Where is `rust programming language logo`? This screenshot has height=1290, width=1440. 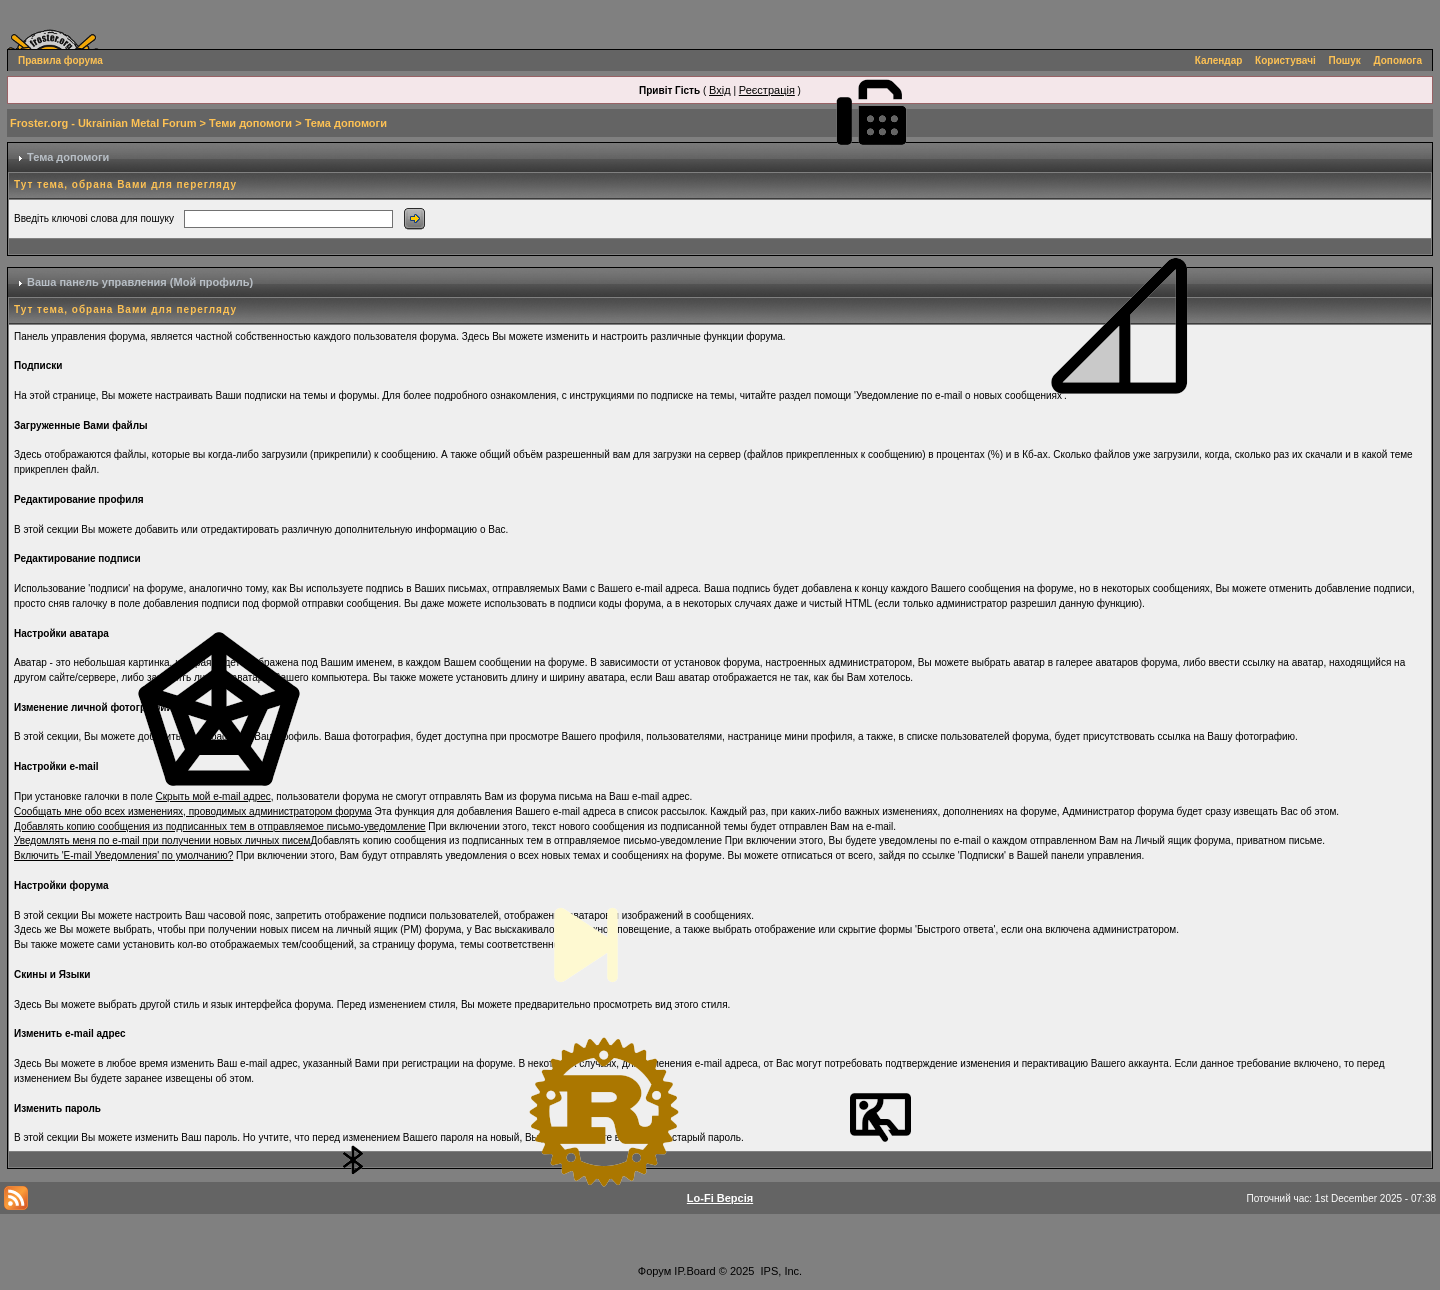 rust programming language logo is located at coordinates (604, 1112).